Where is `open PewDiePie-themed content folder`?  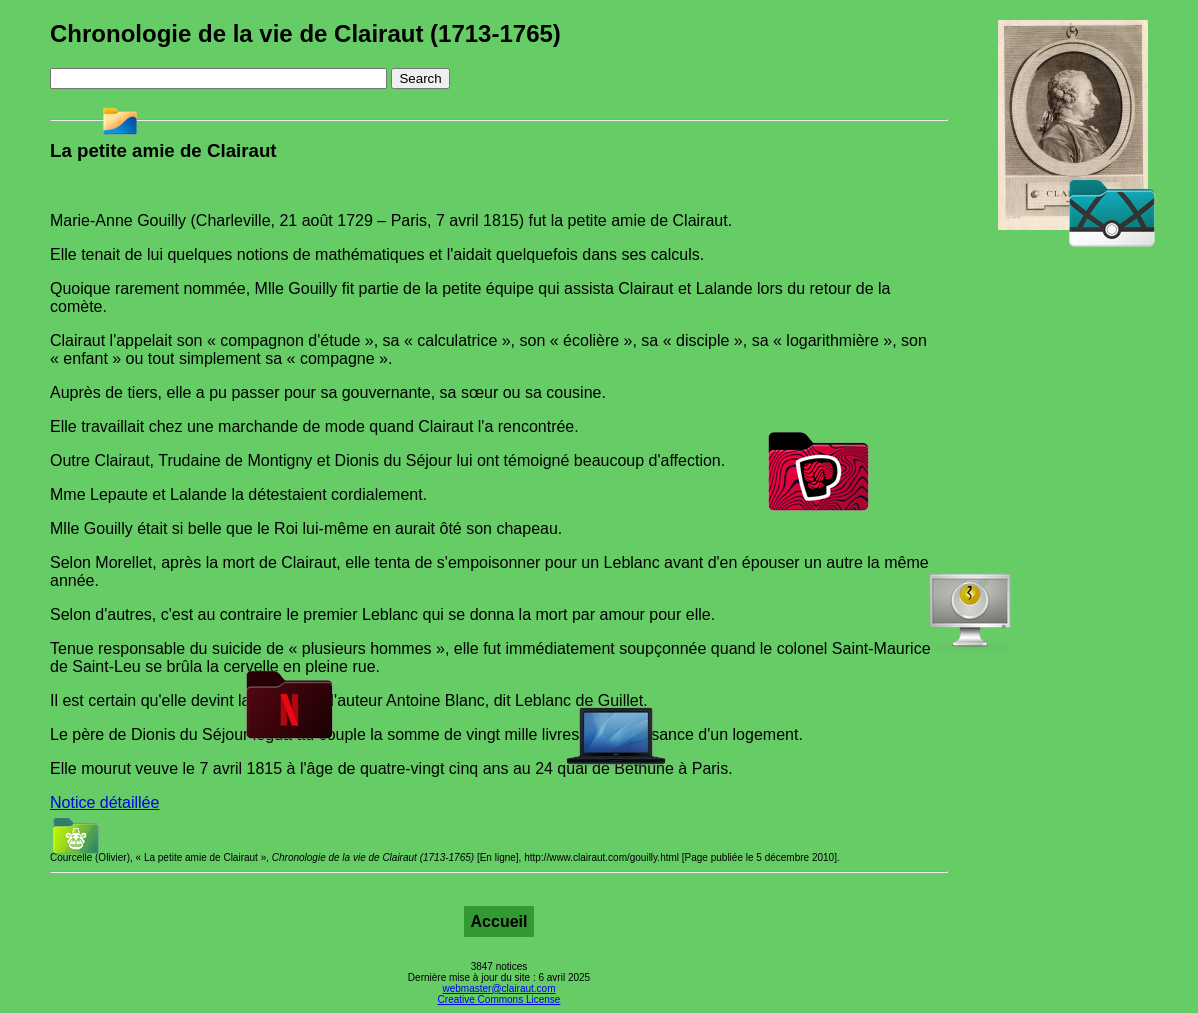
open PewDiePie-themed content folder is located at coordinates (818, 474).